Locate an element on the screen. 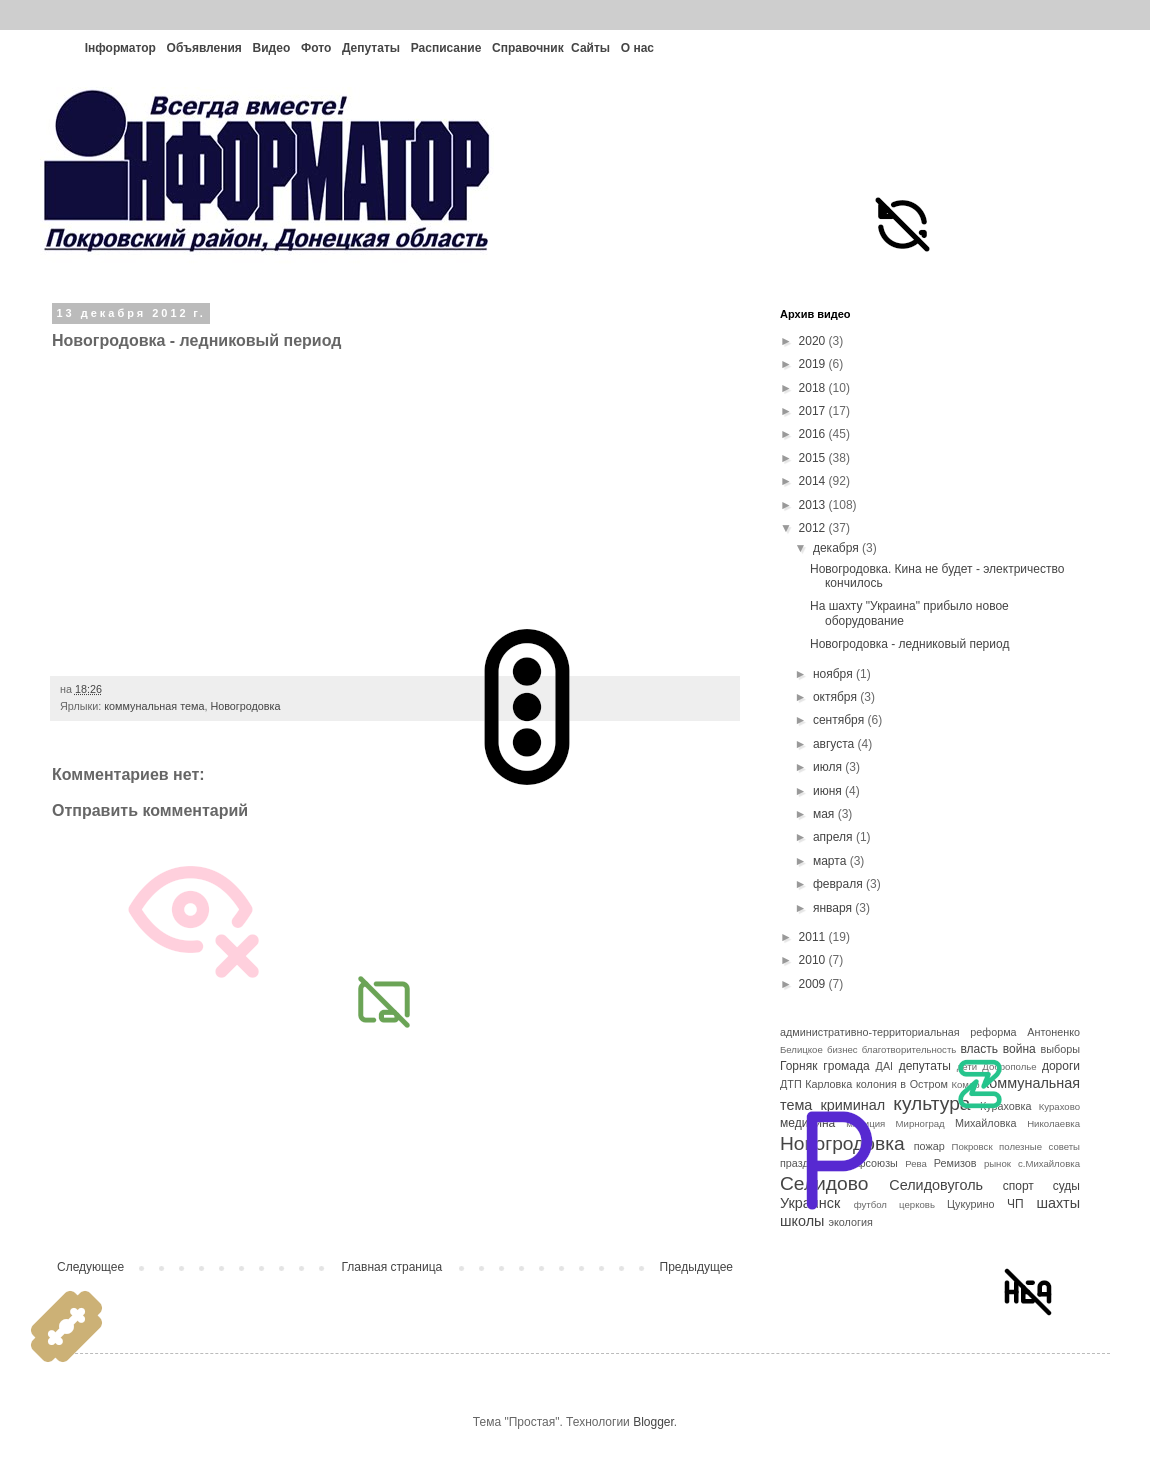 This screenshot has height=1470, width=1150. refresh or sync is disabled is located at coordinates (902, 224).